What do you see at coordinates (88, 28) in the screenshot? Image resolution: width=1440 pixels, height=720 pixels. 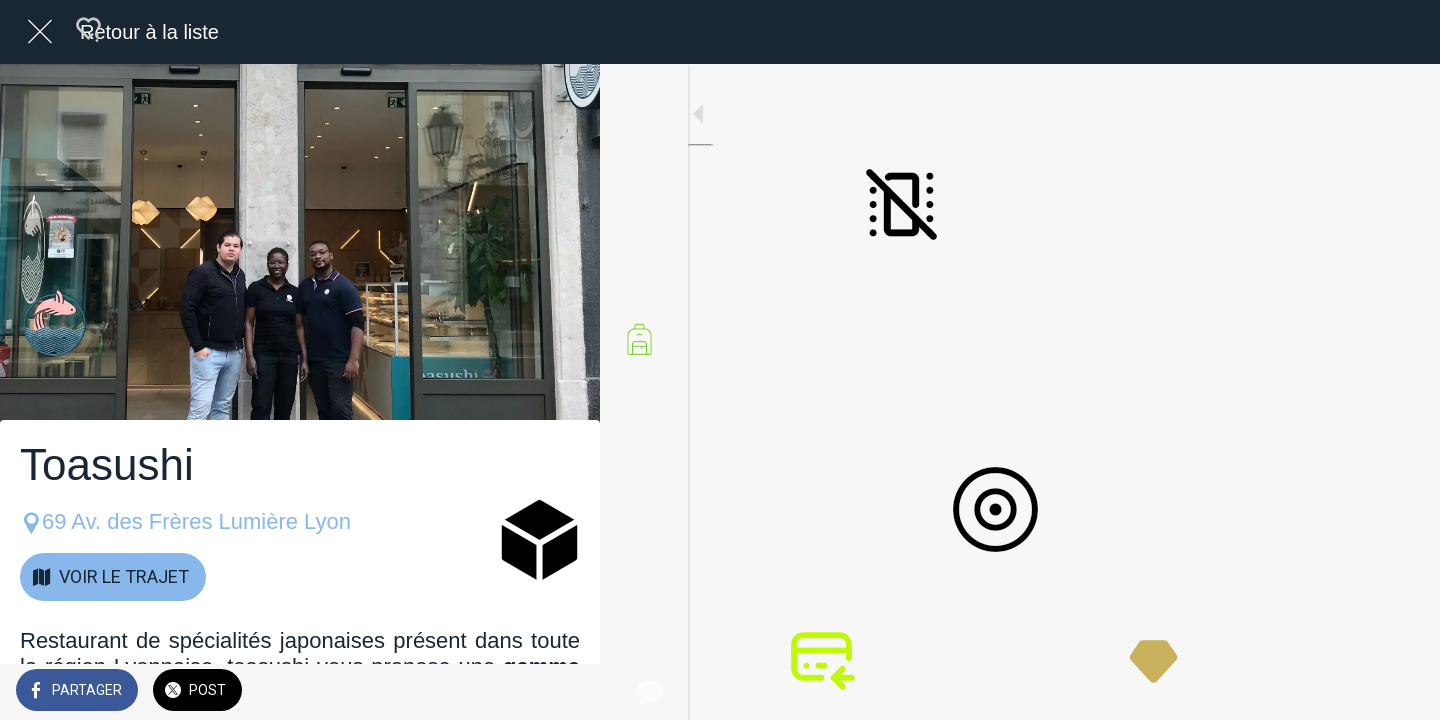 I see `indicates an issue with a liked or favorited item` at bounding box center [88, 28].